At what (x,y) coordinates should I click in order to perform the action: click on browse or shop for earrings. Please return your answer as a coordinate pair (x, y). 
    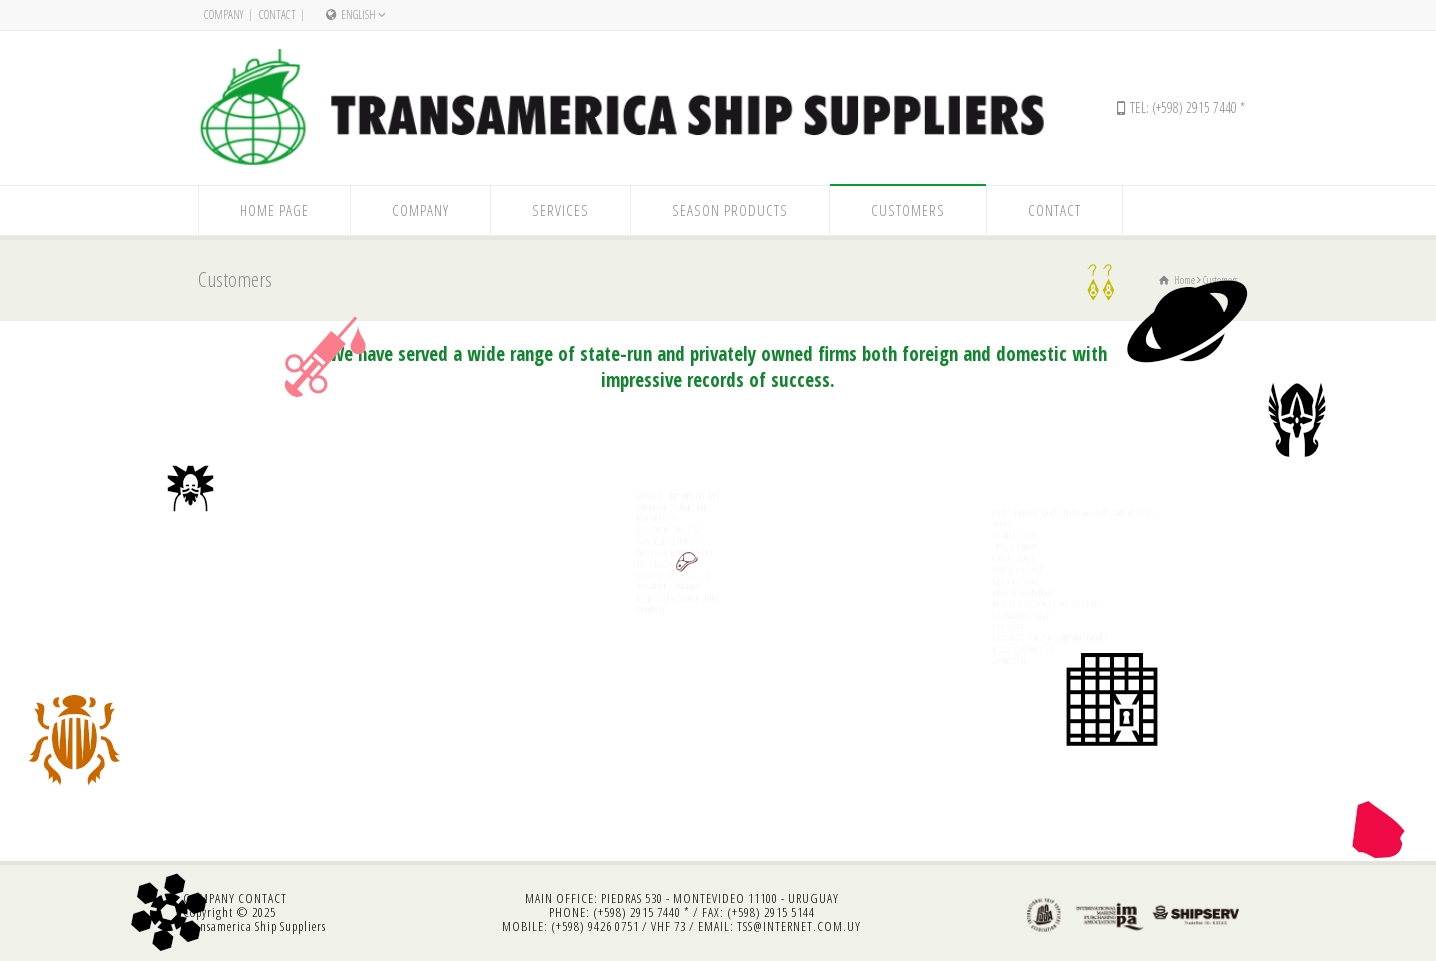
    Looking at the image, I should click on (1100, 281).